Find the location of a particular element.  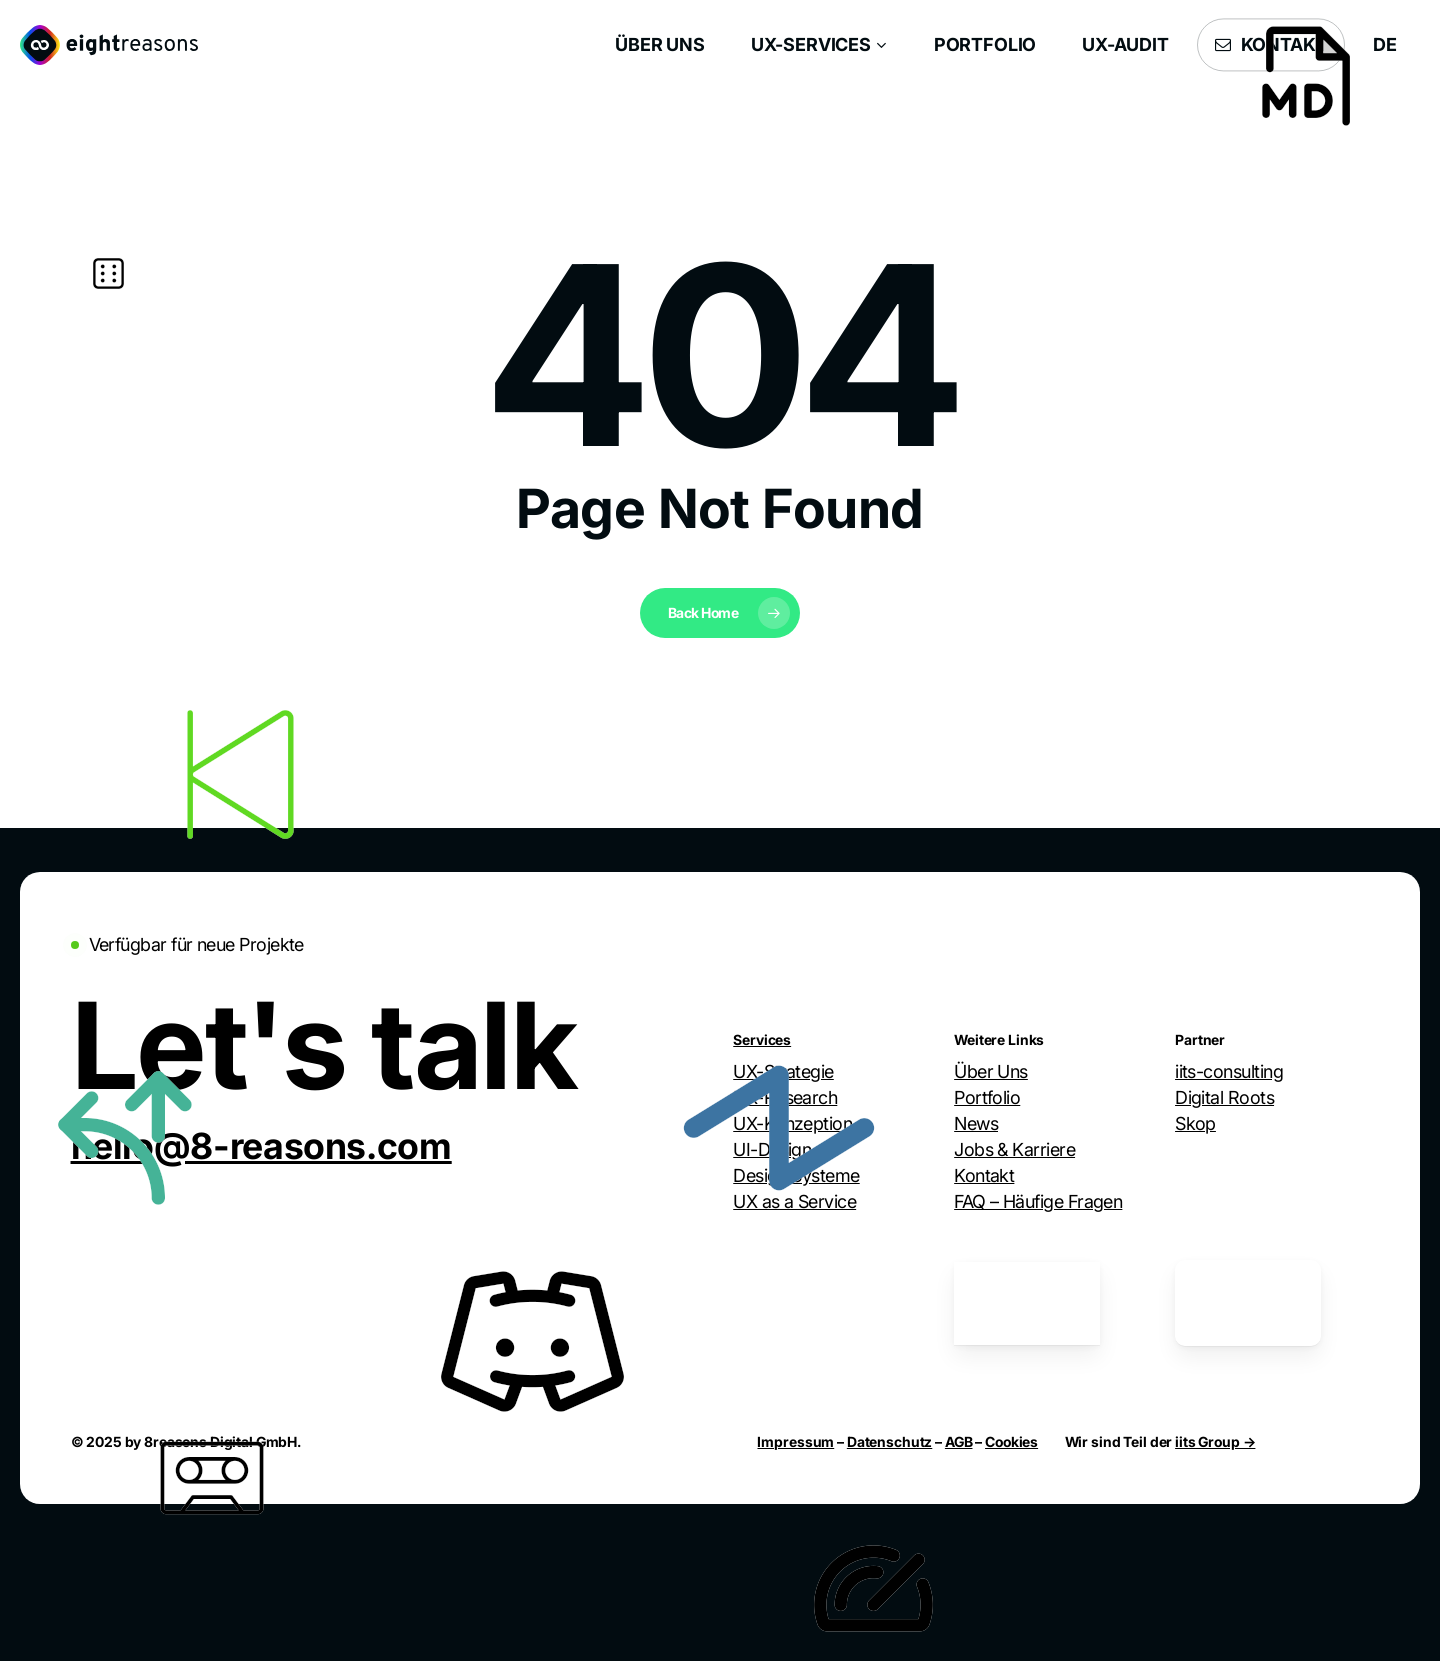

take the left ramp or exit is located at coordinates (125, 1138).